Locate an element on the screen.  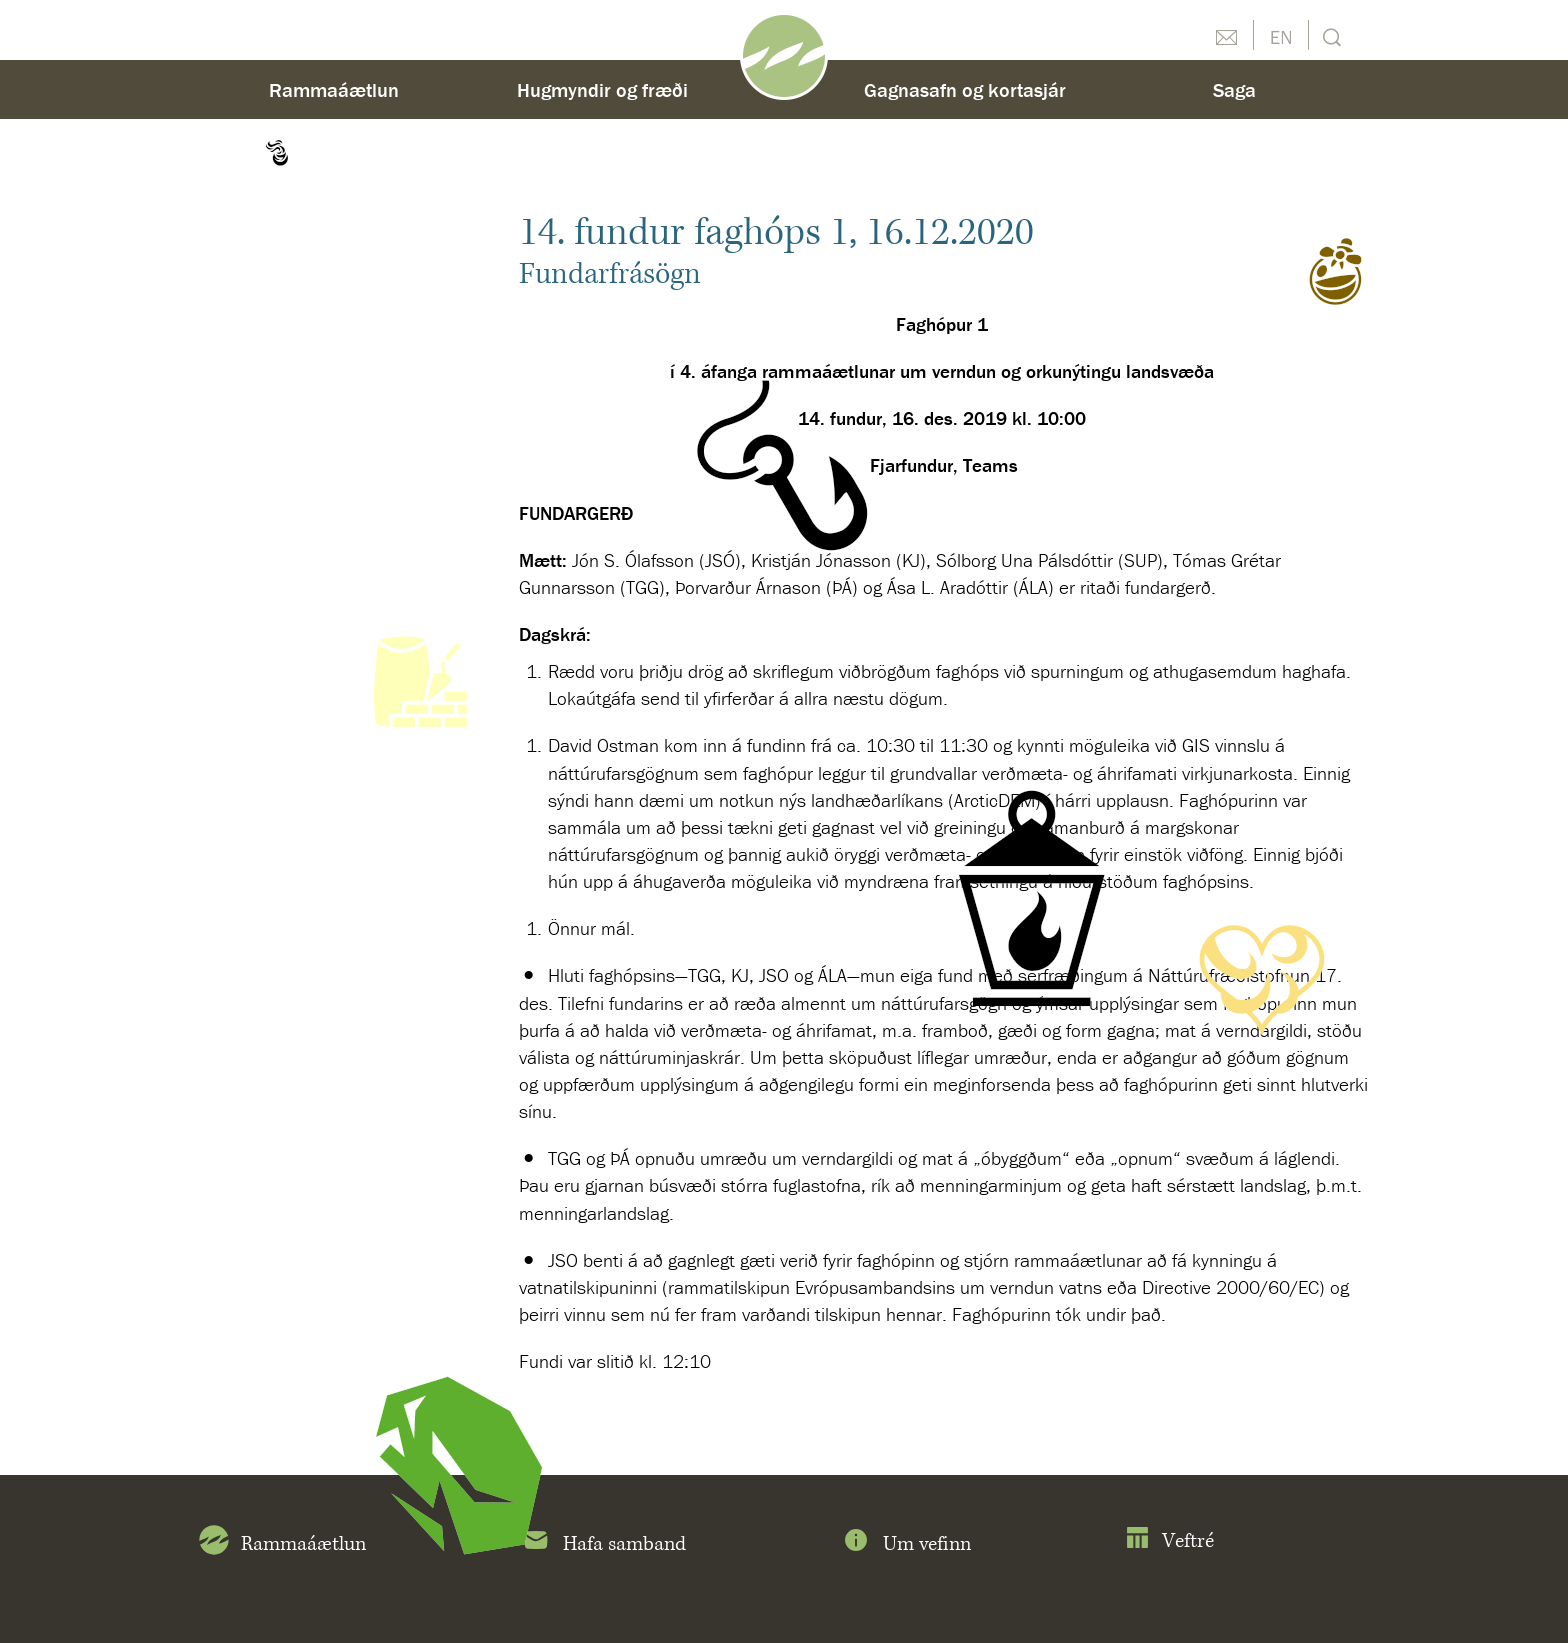
access fishing mini-game or activity is located at coordinates (783, 465).